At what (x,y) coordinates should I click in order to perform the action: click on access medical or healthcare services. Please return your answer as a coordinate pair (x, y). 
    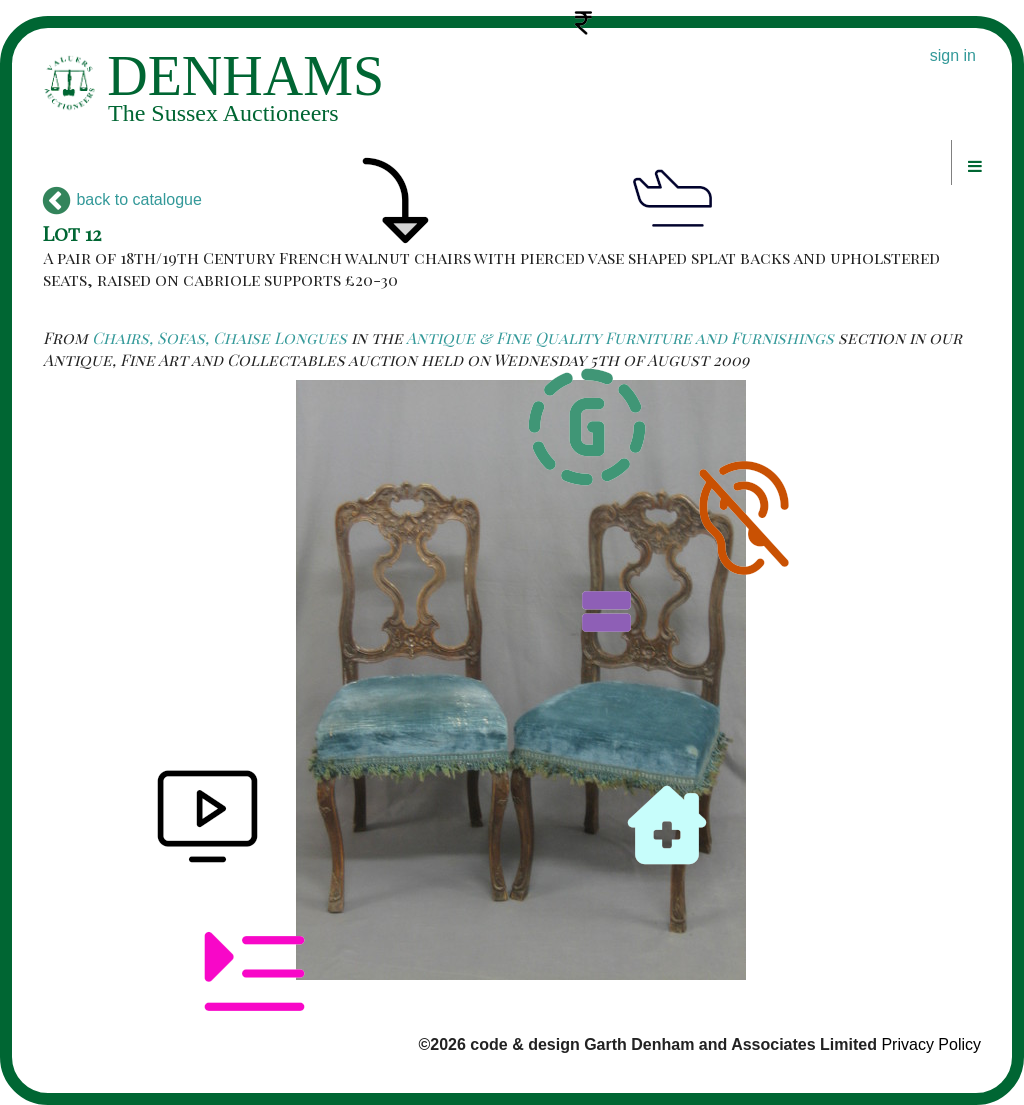
    Looking at the image, I should click on (667, 825).